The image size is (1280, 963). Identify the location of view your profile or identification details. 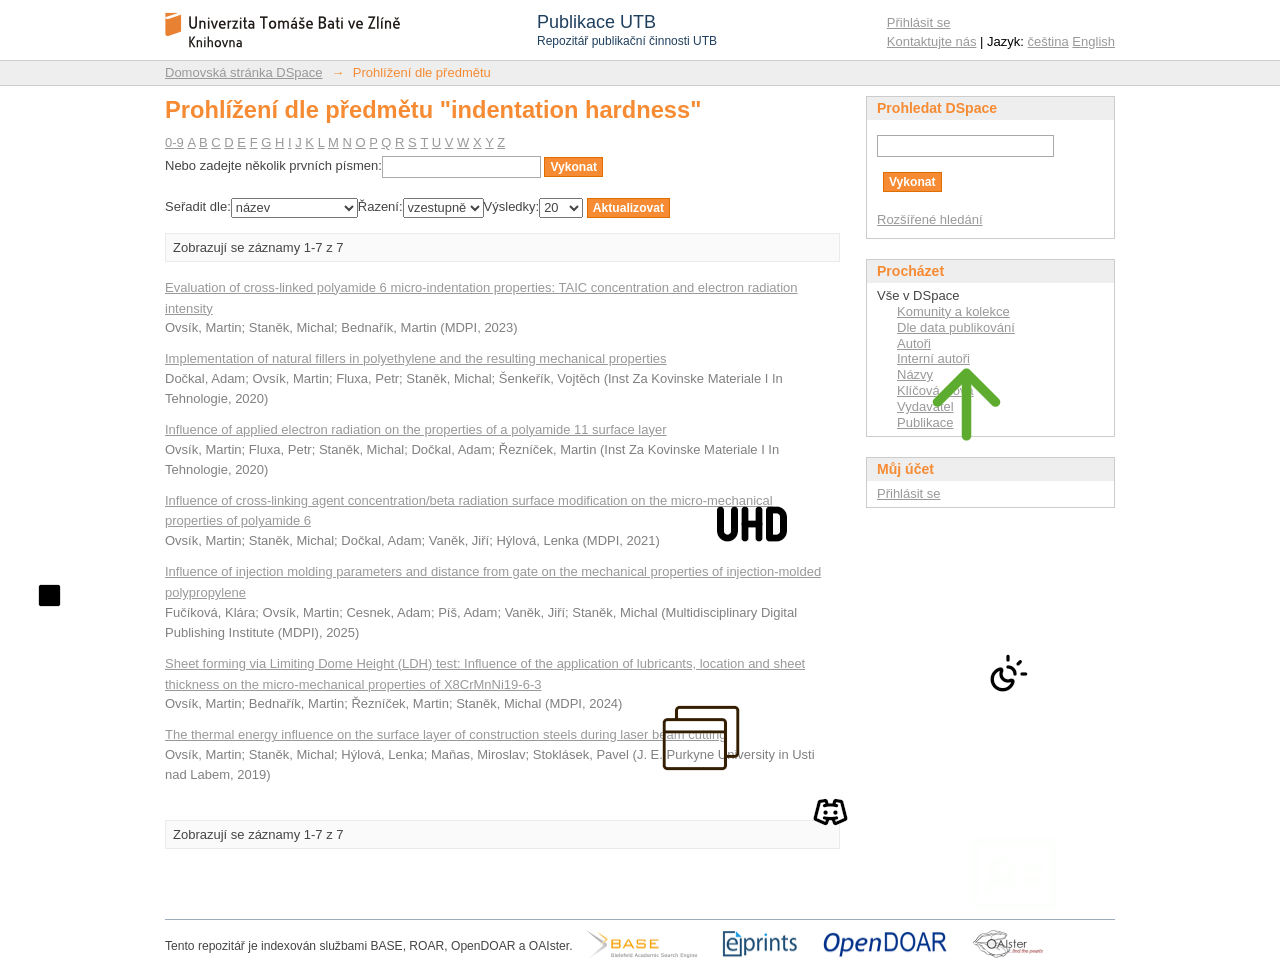
(1014, 873).